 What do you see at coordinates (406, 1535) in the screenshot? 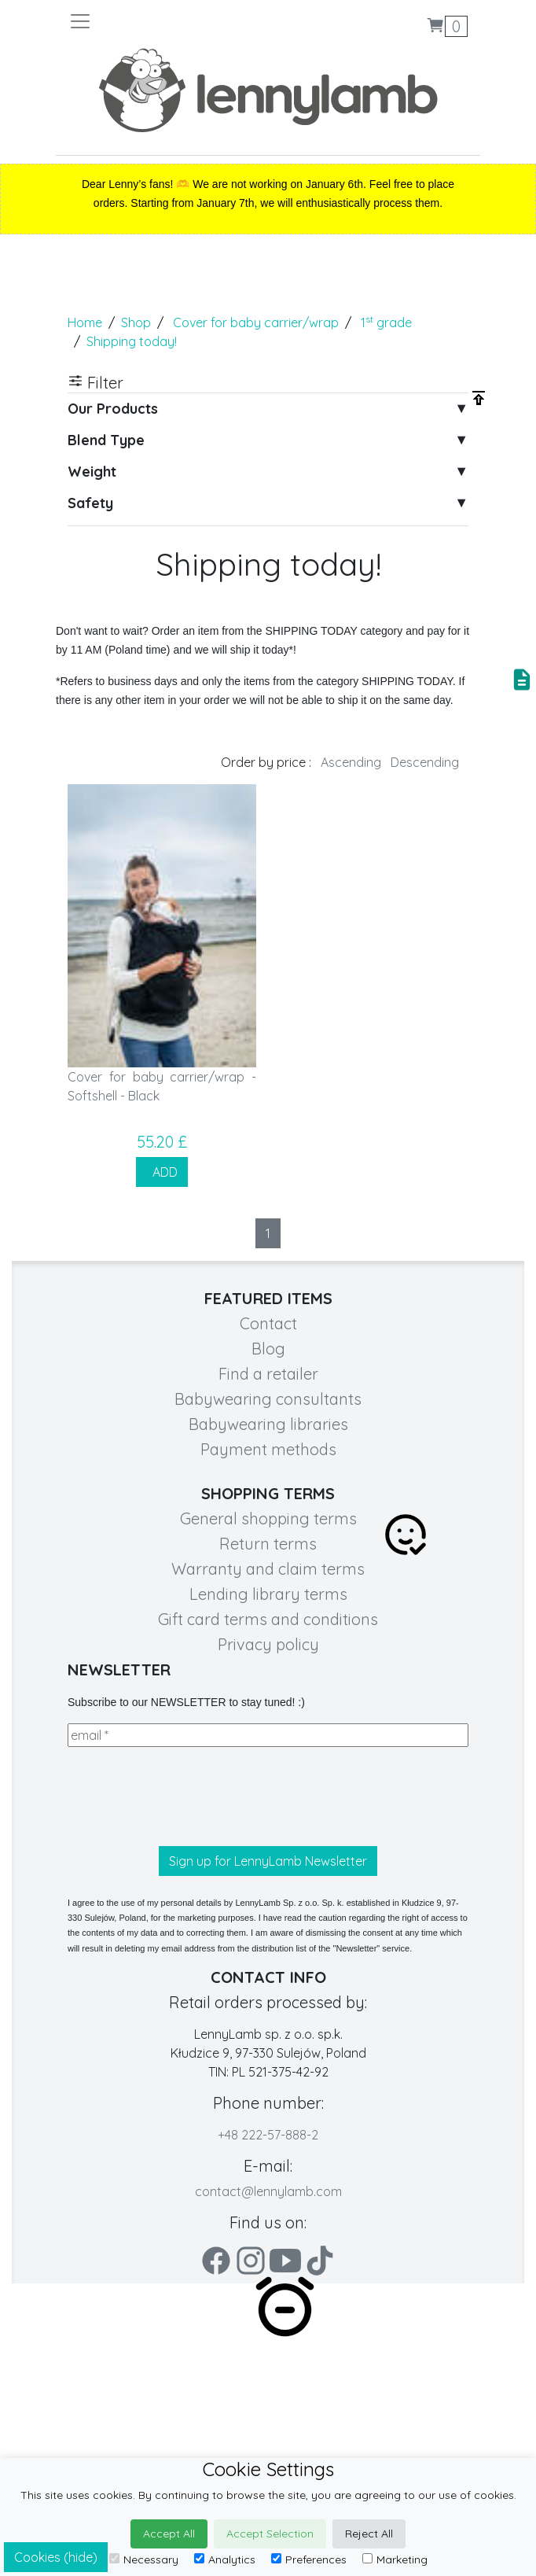
I see `confirm mood or emotional check-in` at bounding box center [406, 1535].